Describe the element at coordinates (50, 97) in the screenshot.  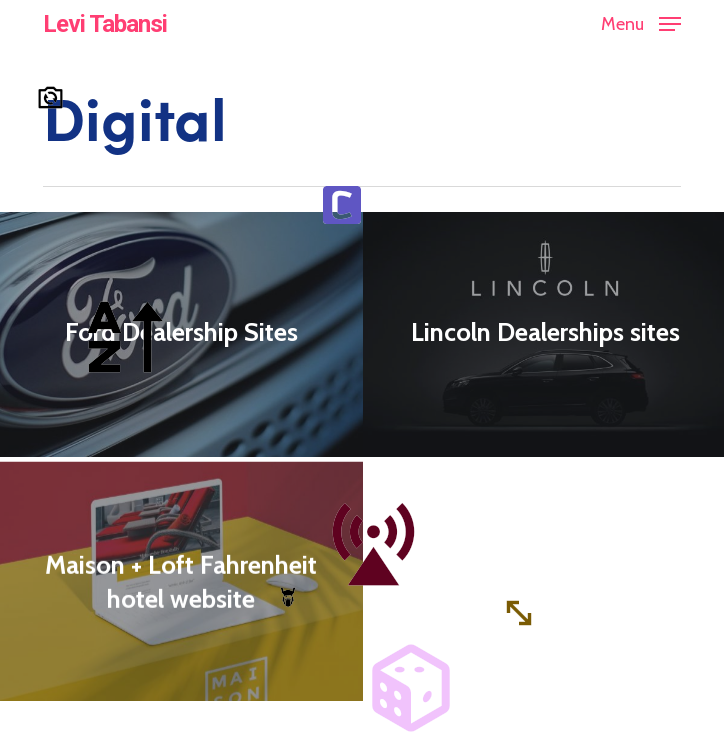
I see `switch between front and rear camera` at that location.